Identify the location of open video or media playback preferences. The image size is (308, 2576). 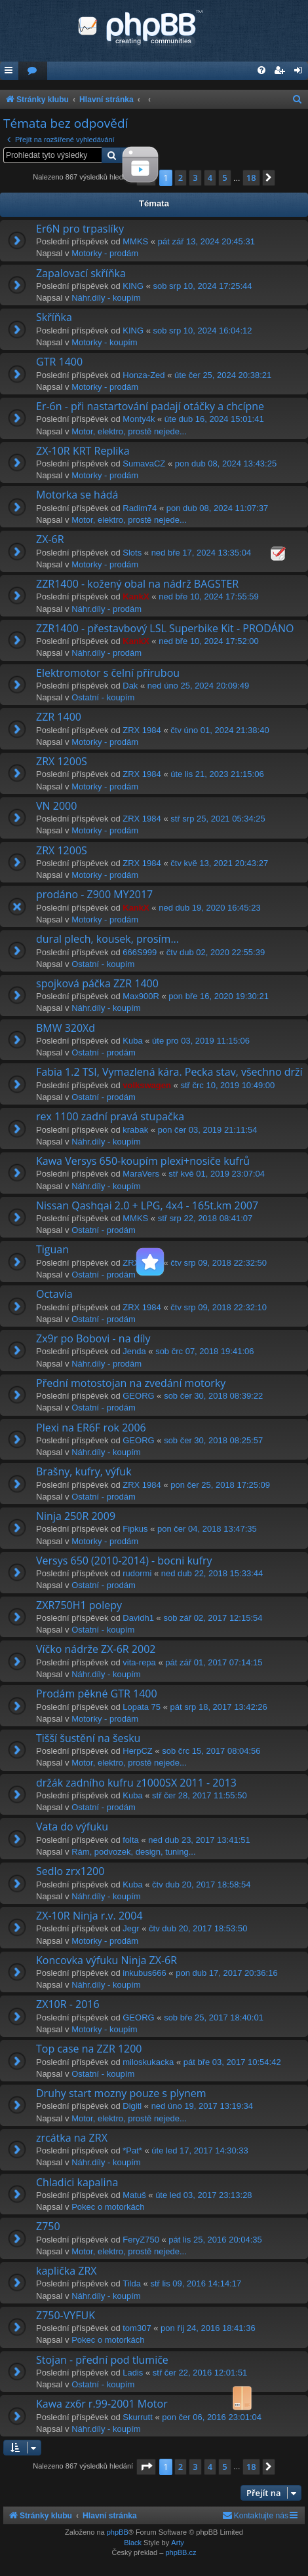
(140, 165).